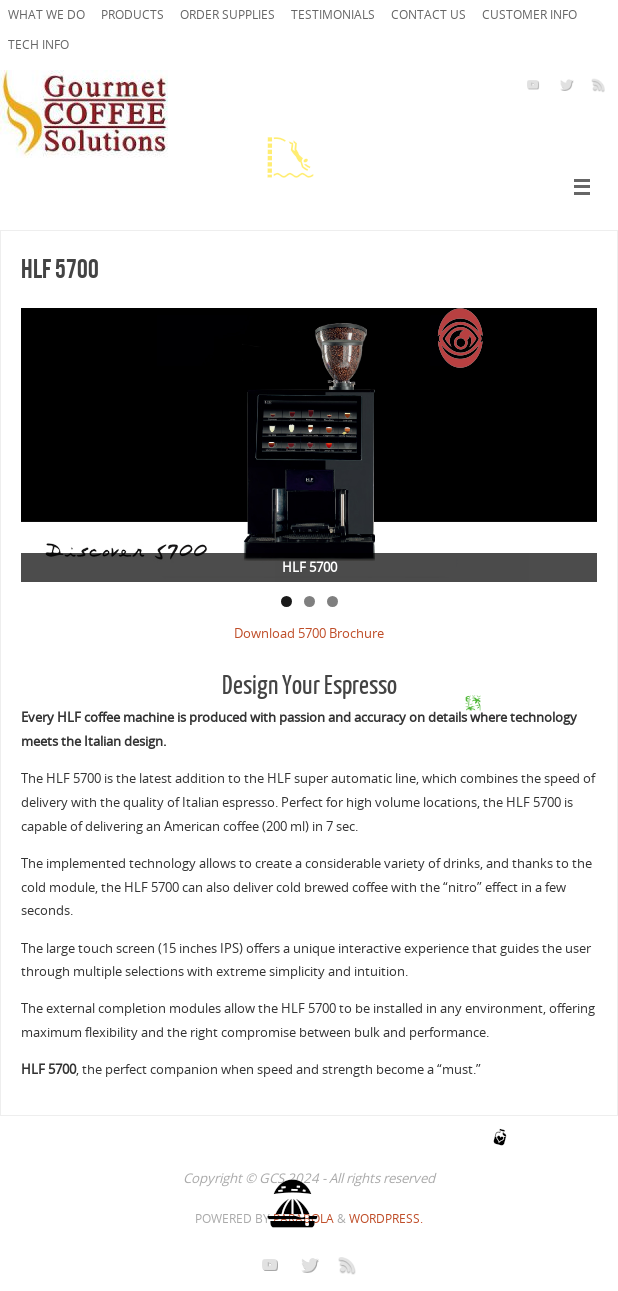 The width and height of the screenshot is (618, 1291). Describe the element at coordinates (460, 338) in the screenshot. I see `select cyclops character or creature type` at that location.